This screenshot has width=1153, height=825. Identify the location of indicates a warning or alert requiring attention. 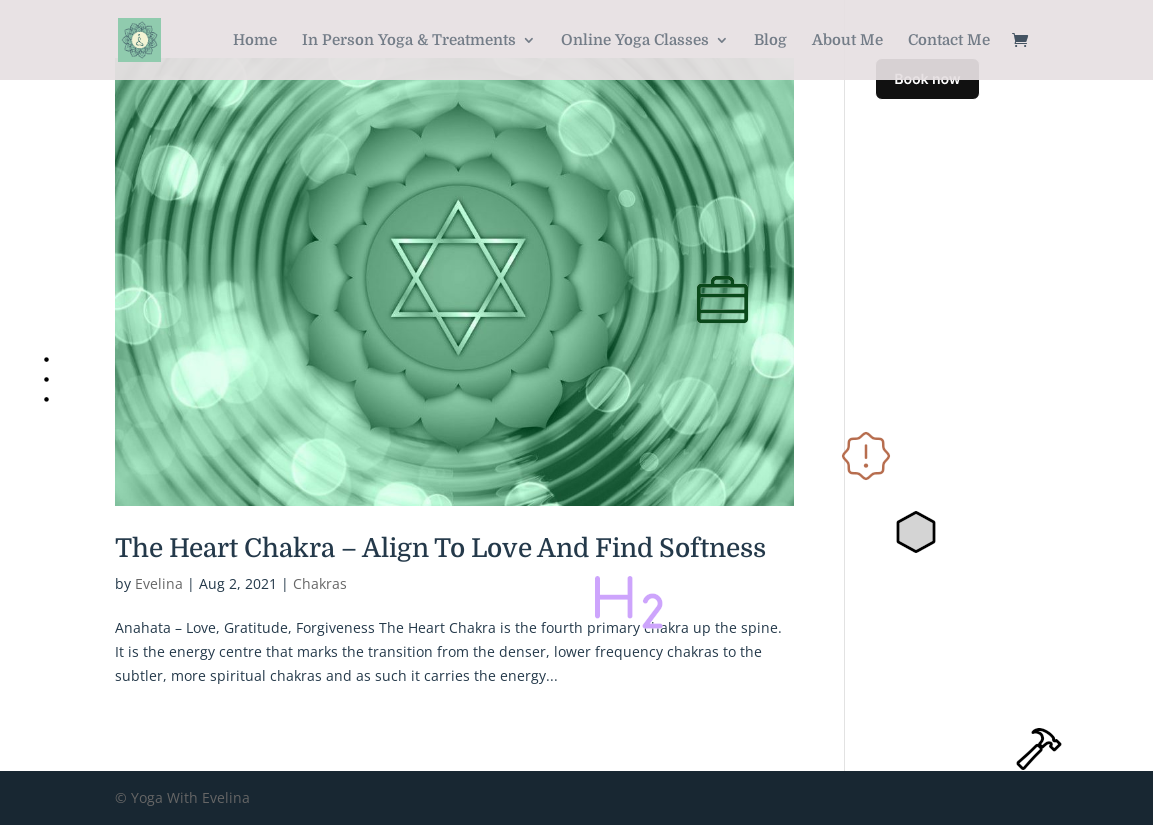
(866, 456).